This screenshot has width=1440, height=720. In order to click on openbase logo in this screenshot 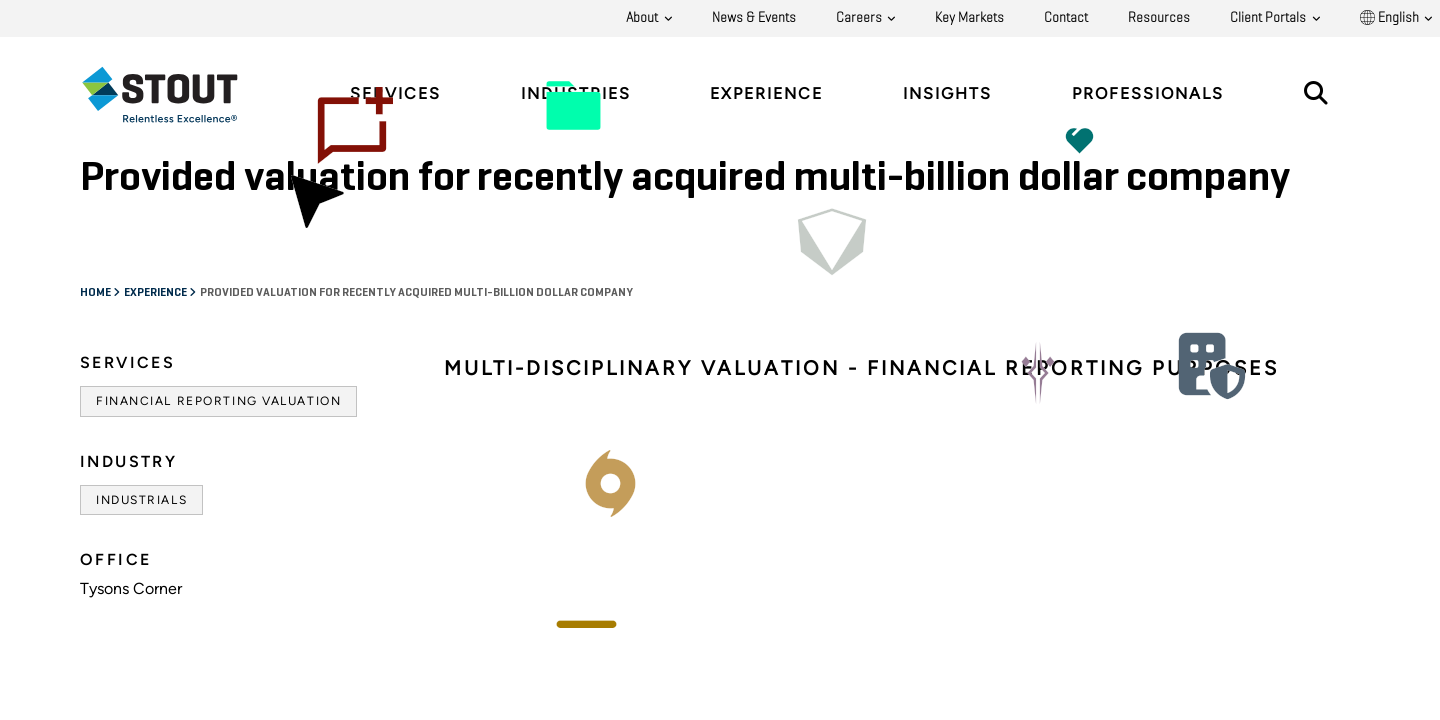, I will do `click(832, 240)`.